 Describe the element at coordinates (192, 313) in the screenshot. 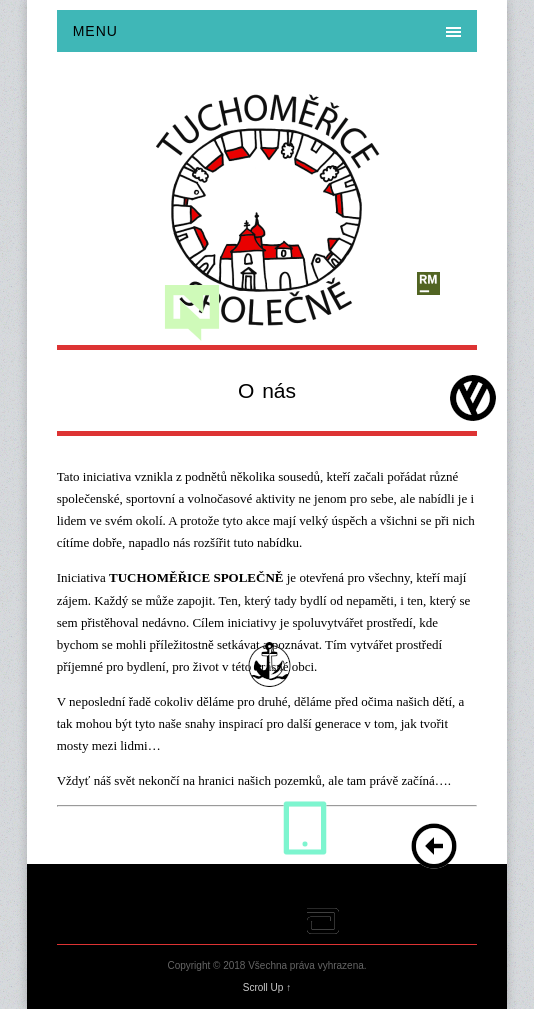

I see `NATS.io messaging system logo` at that location.